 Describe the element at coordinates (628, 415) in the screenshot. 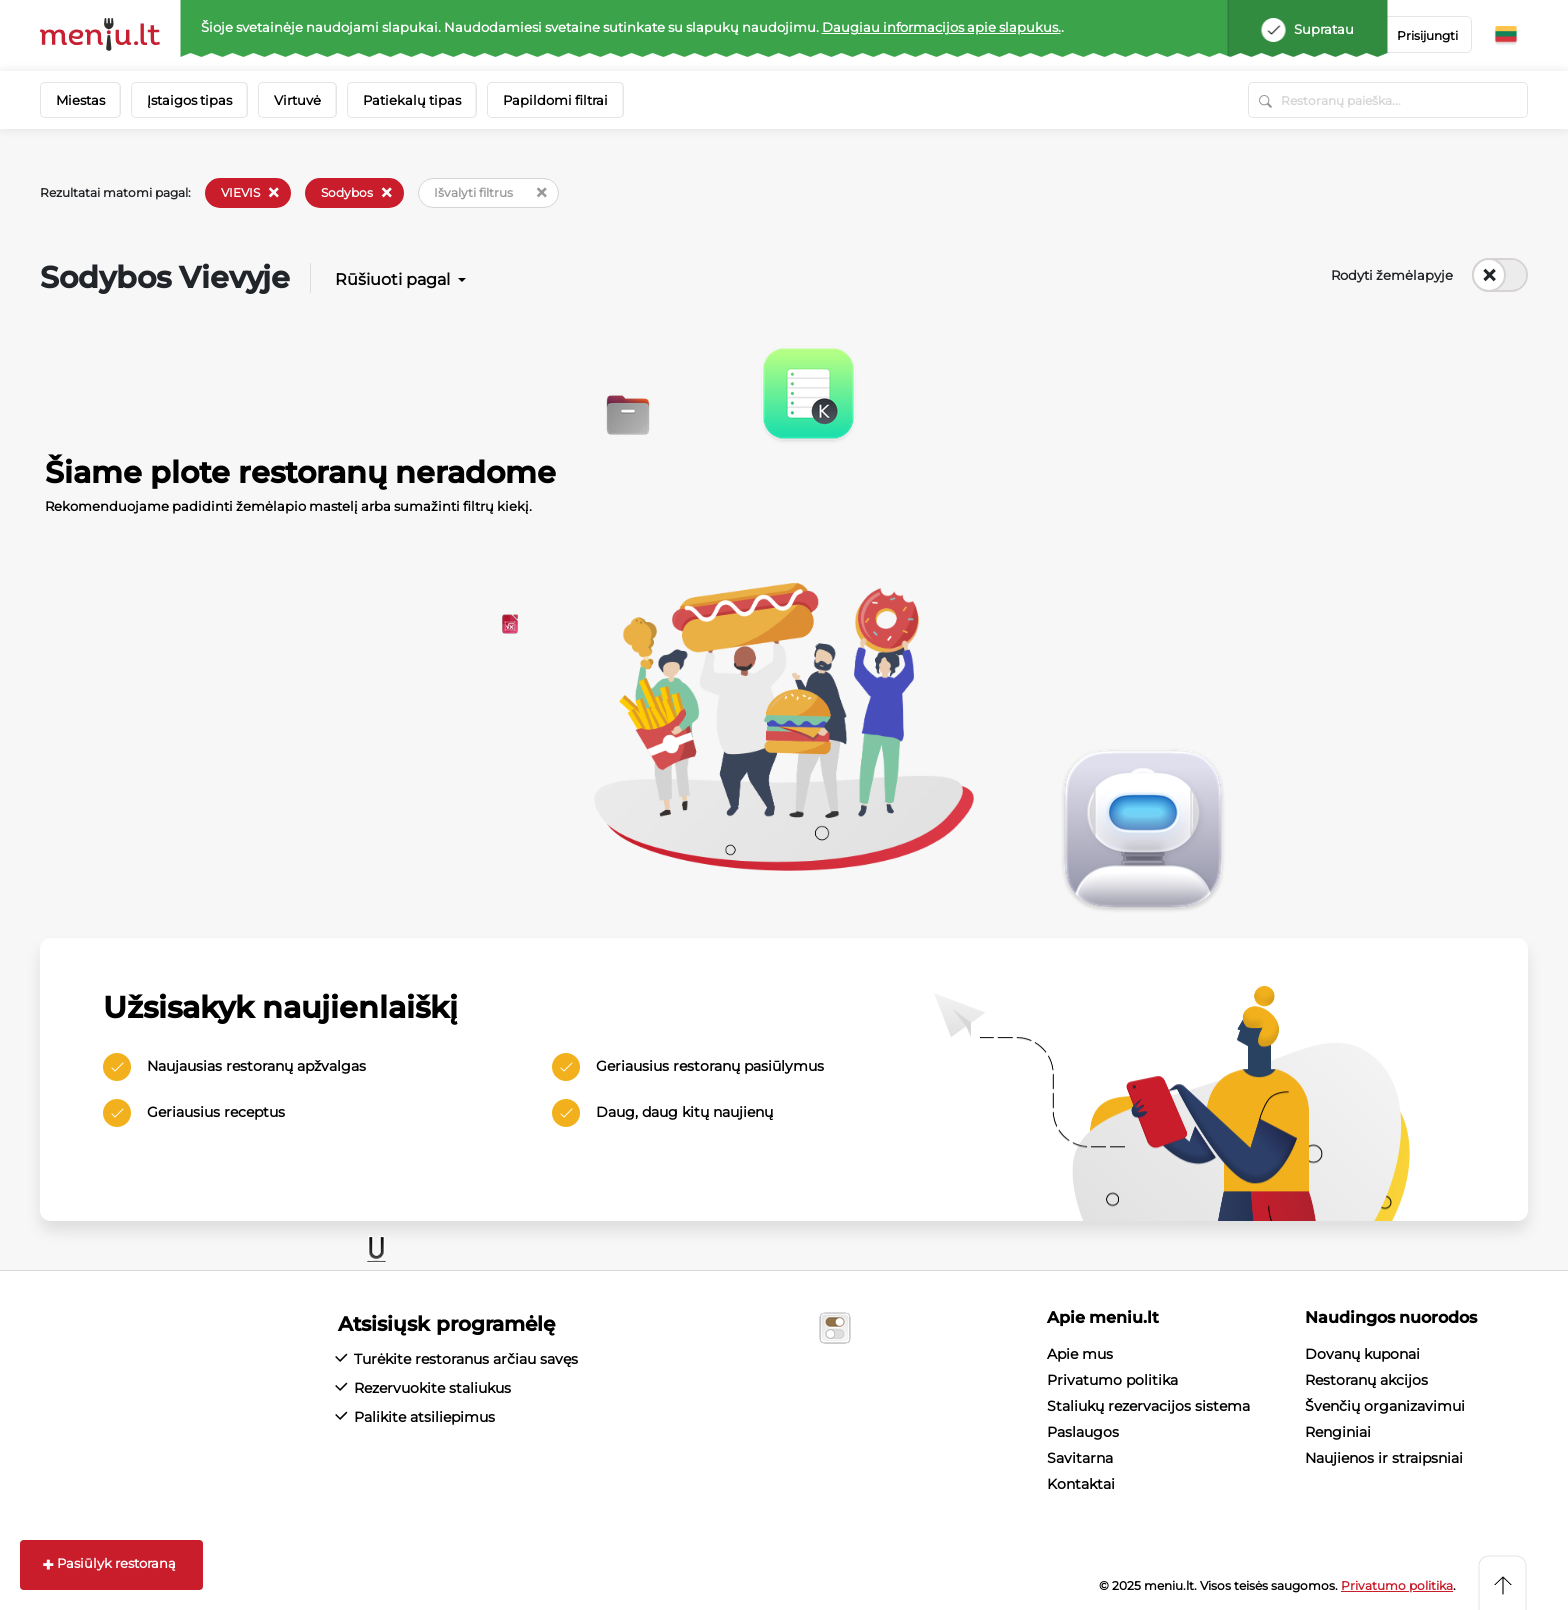

I see `open the file manager application` at that location.